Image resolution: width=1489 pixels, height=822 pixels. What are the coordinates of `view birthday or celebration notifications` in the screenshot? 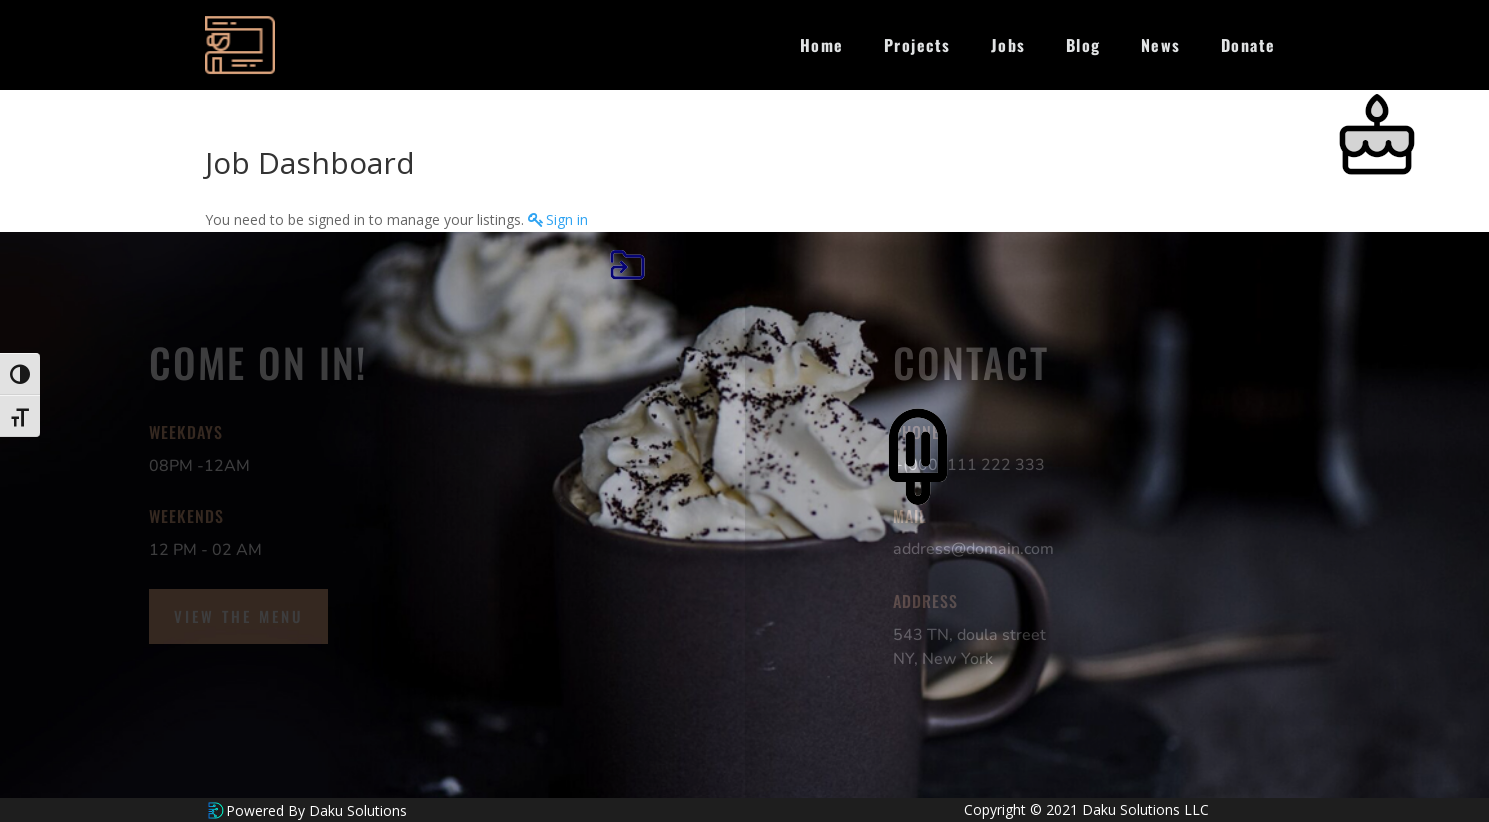 It's located at (1377, 140).